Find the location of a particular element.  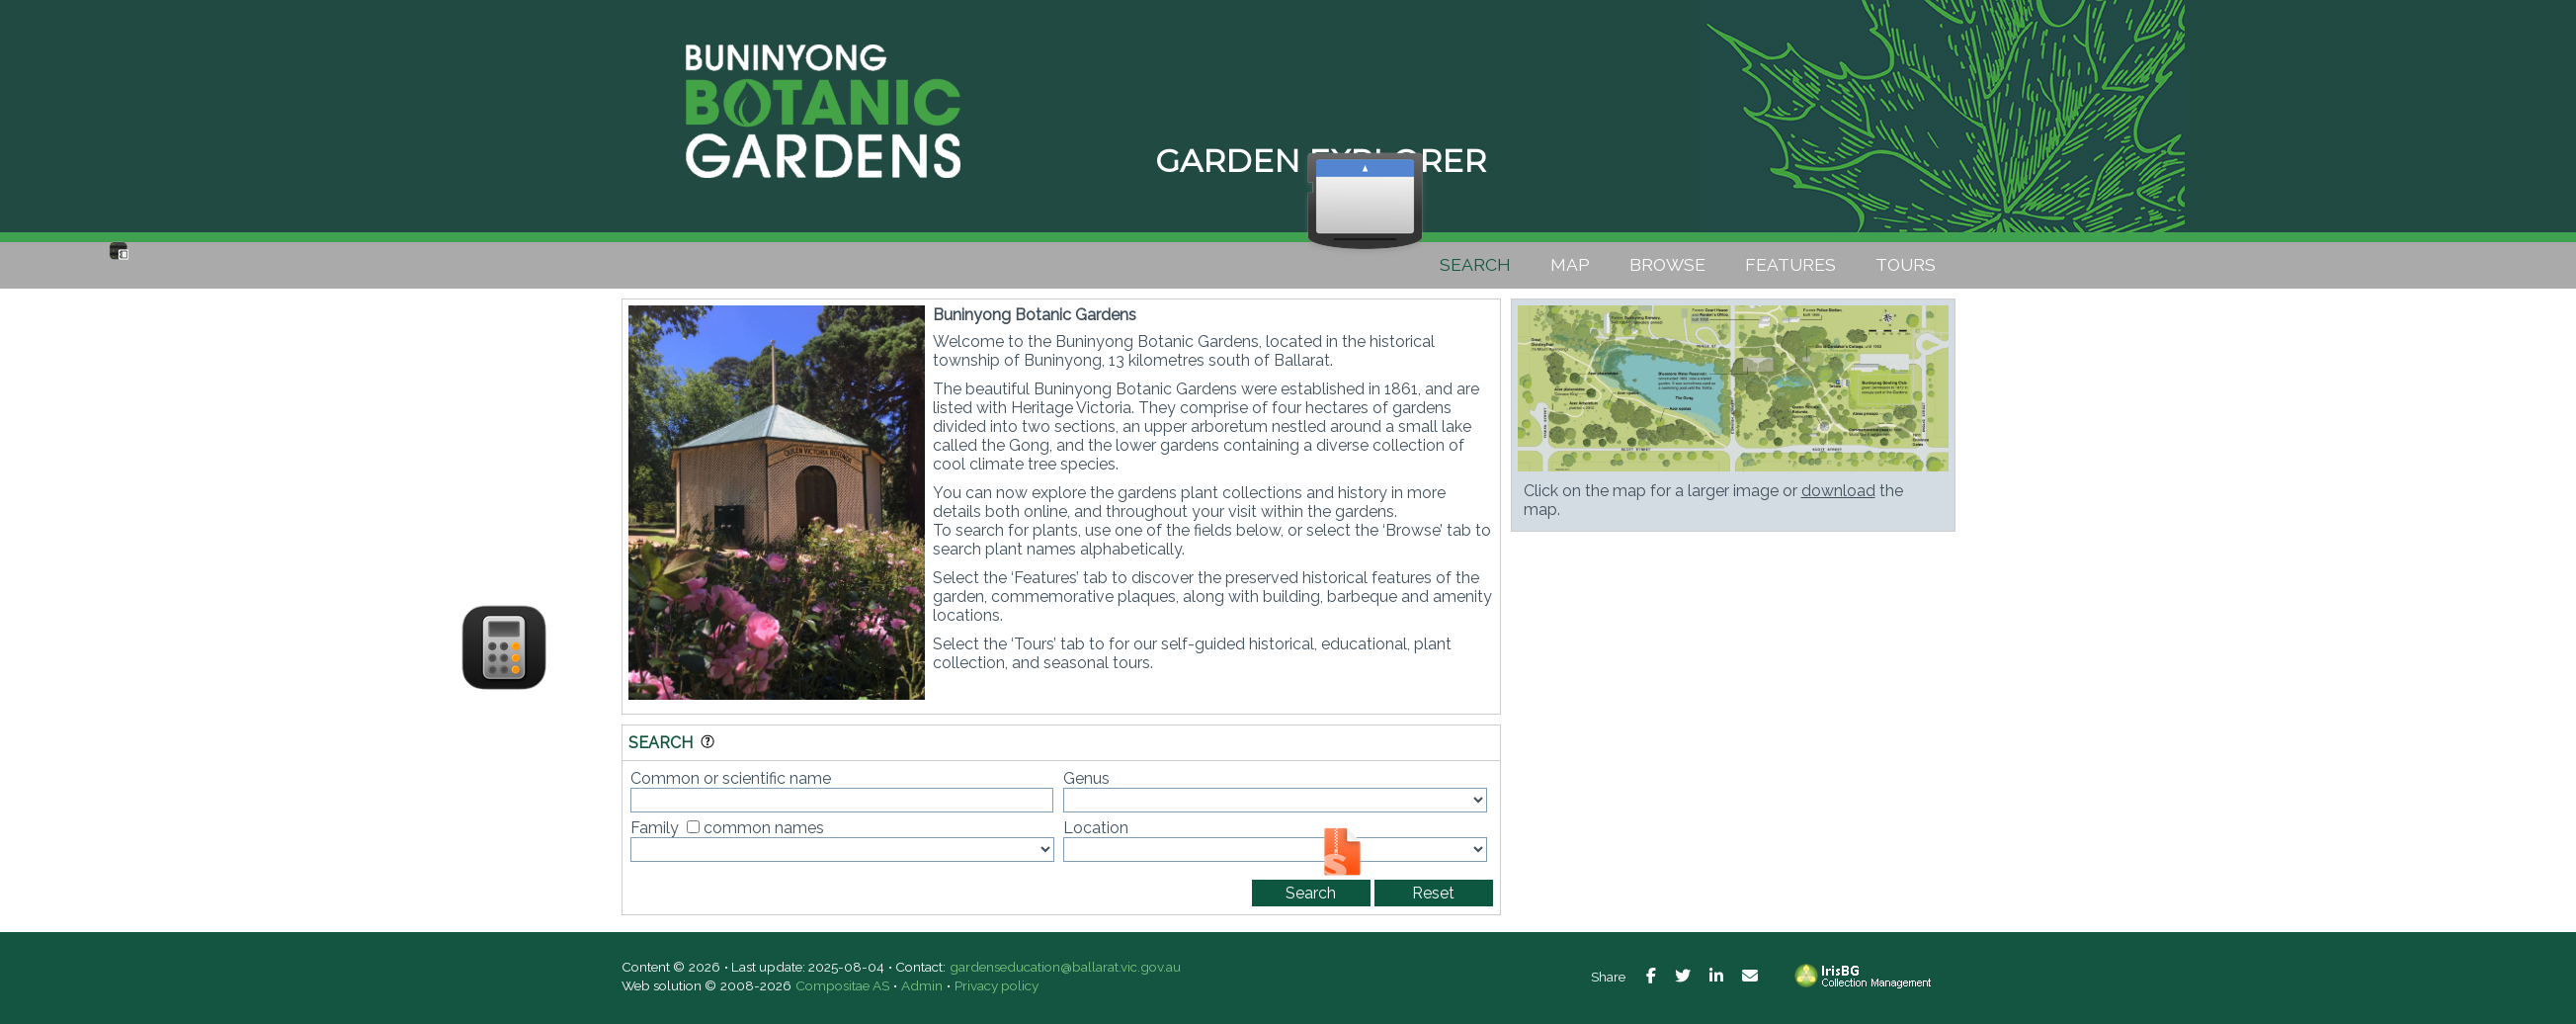

sogou input method skin file is located at coordinates (1342, 852).